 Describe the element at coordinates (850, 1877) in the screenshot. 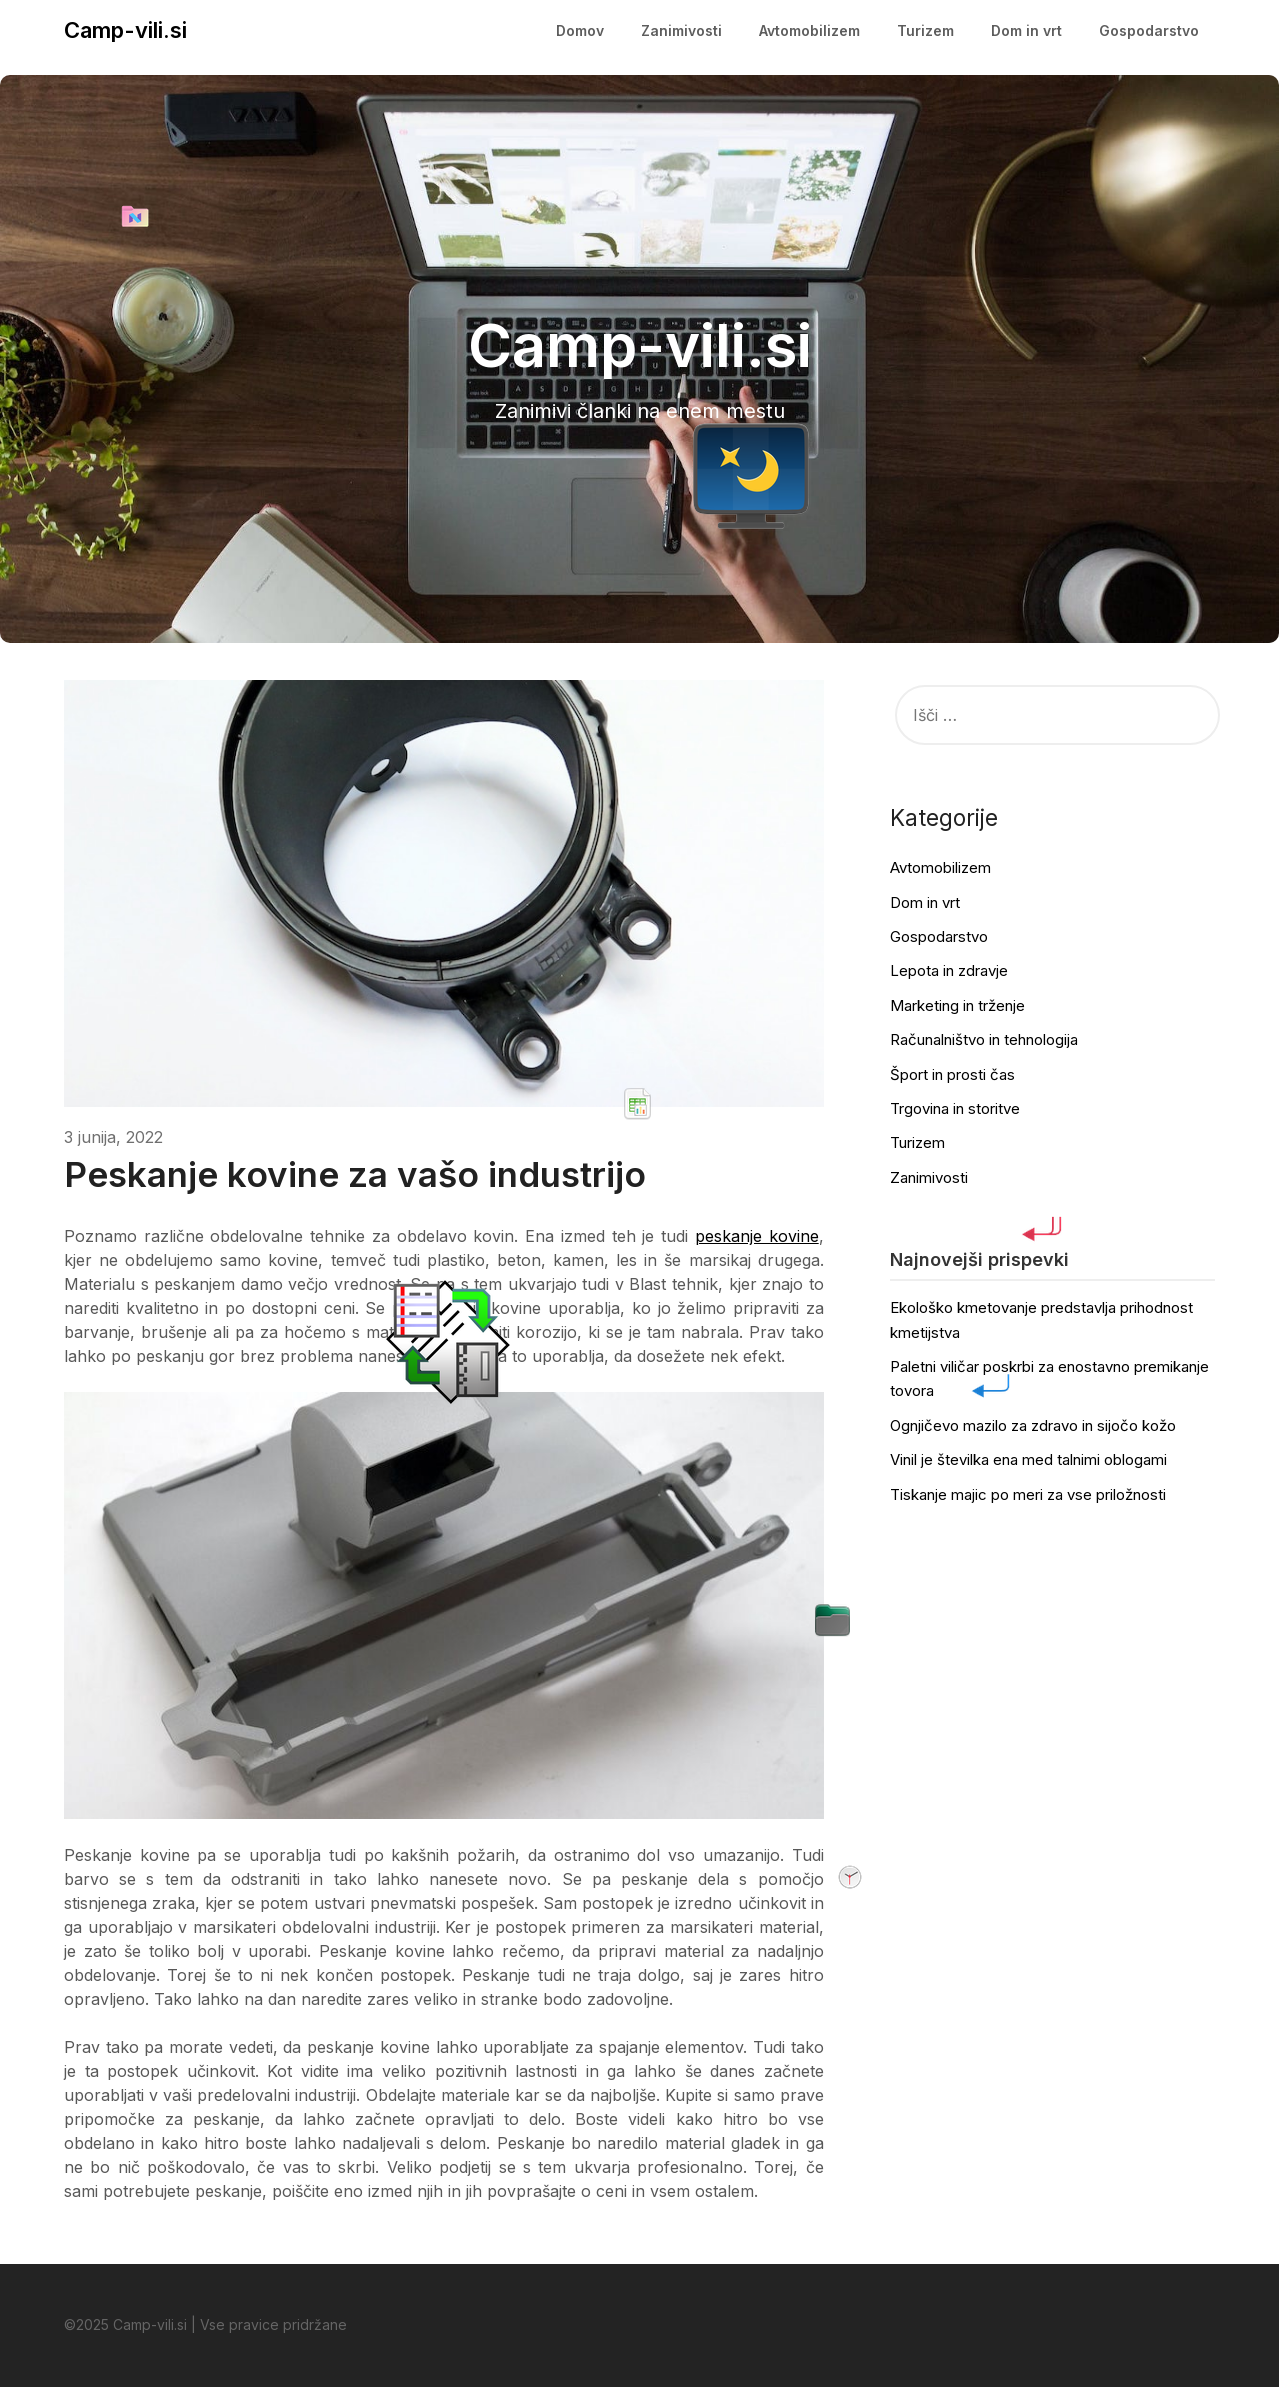

I see `access date and time settings` at that location.